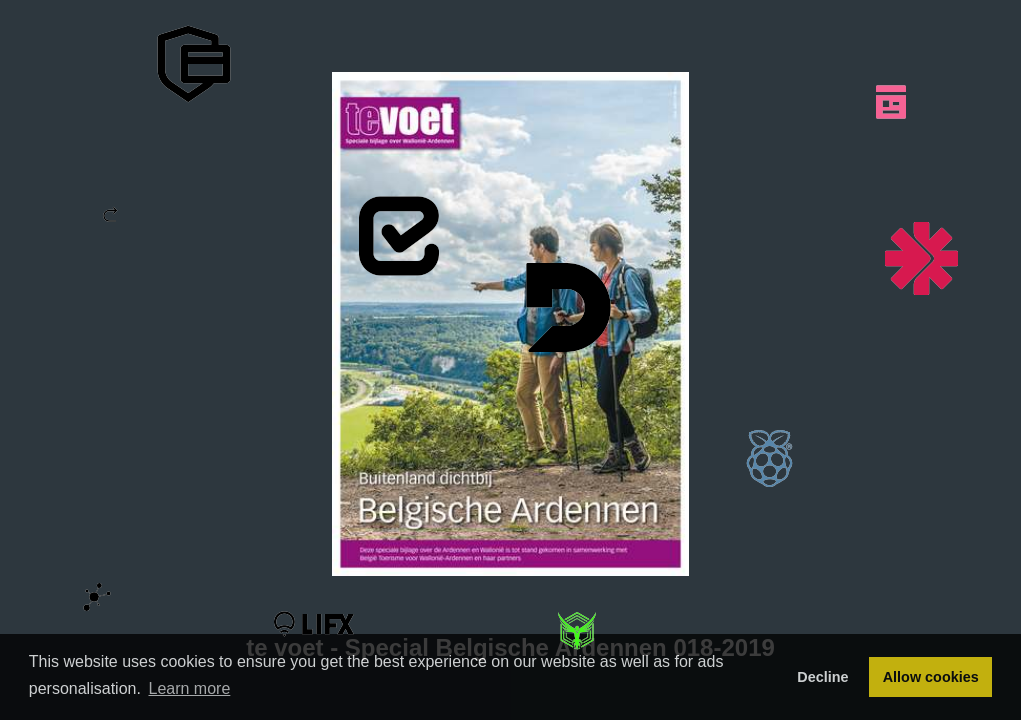  What do you see at coordinates (769, 458) in the screenshot?
I see `Raspberry Pi brand logo` at bounding box center [769, 458].